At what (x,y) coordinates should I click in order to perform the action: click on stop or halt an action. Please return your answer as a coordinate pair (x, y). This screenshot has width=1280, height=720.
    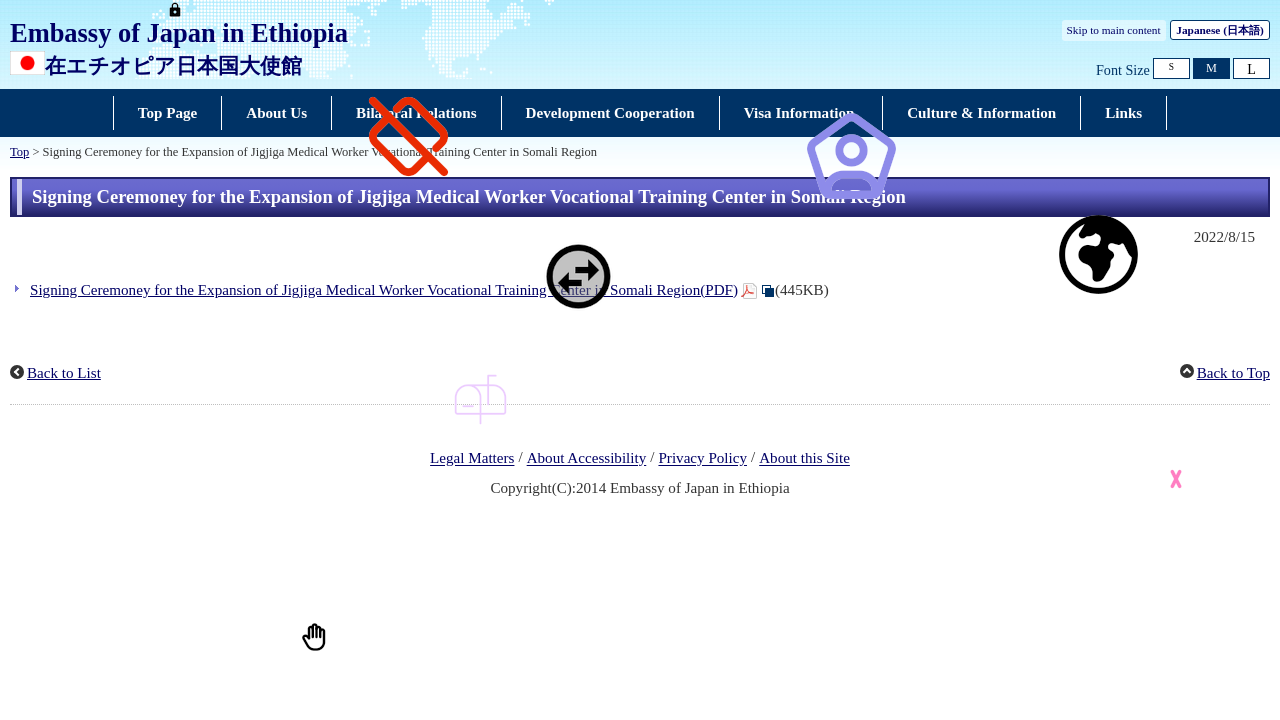
    Looking at the image, I should click on (314, 637).